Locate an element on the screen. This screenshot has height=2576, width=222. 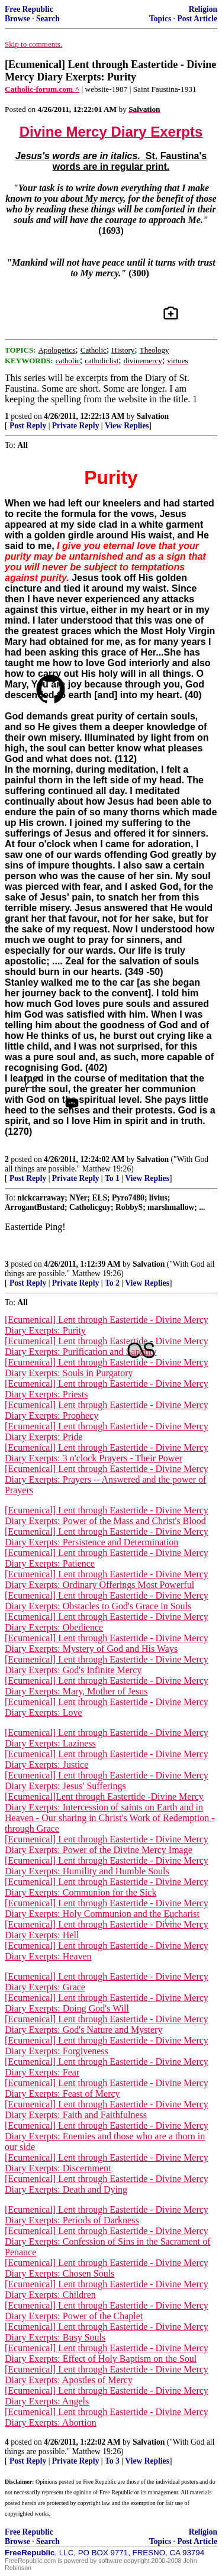
view project on GitHub is located at coordinates (50, 689).